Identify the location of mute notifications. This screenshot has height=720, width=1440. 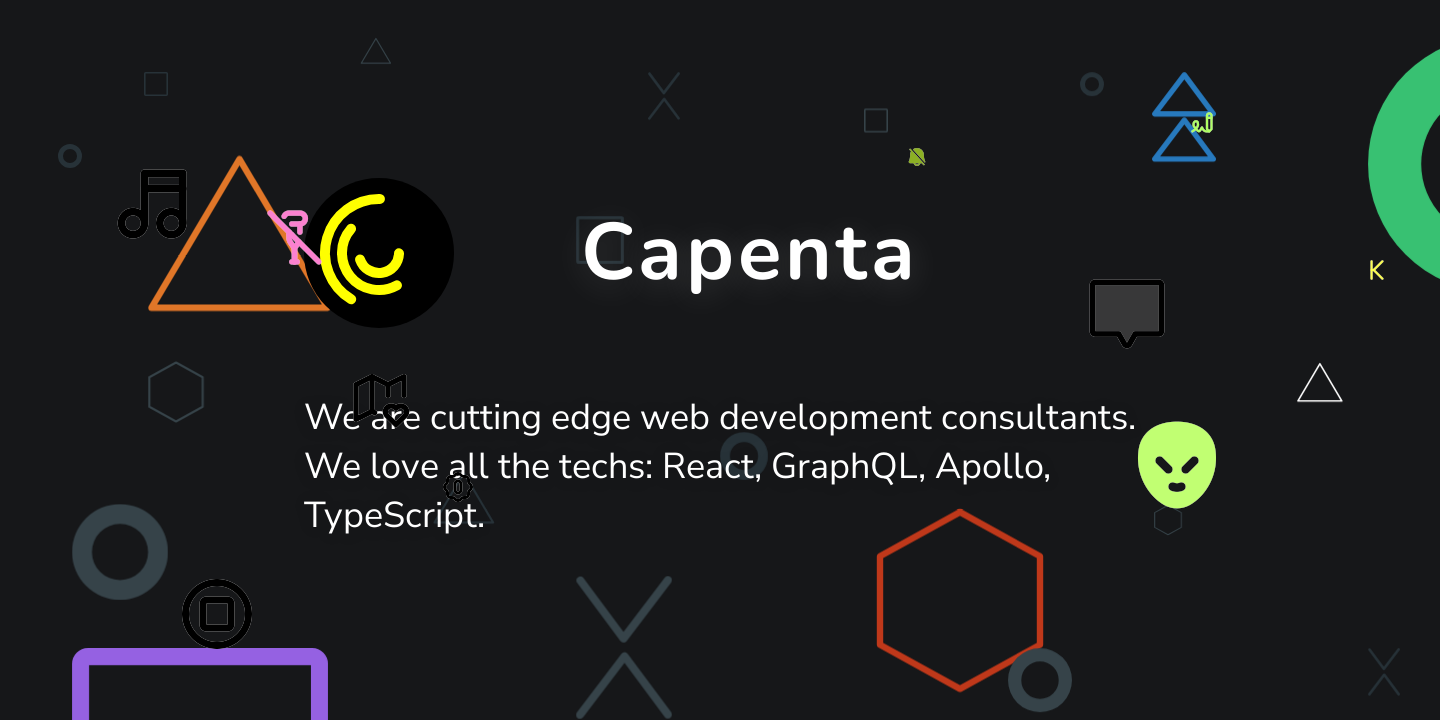
(917, 157).